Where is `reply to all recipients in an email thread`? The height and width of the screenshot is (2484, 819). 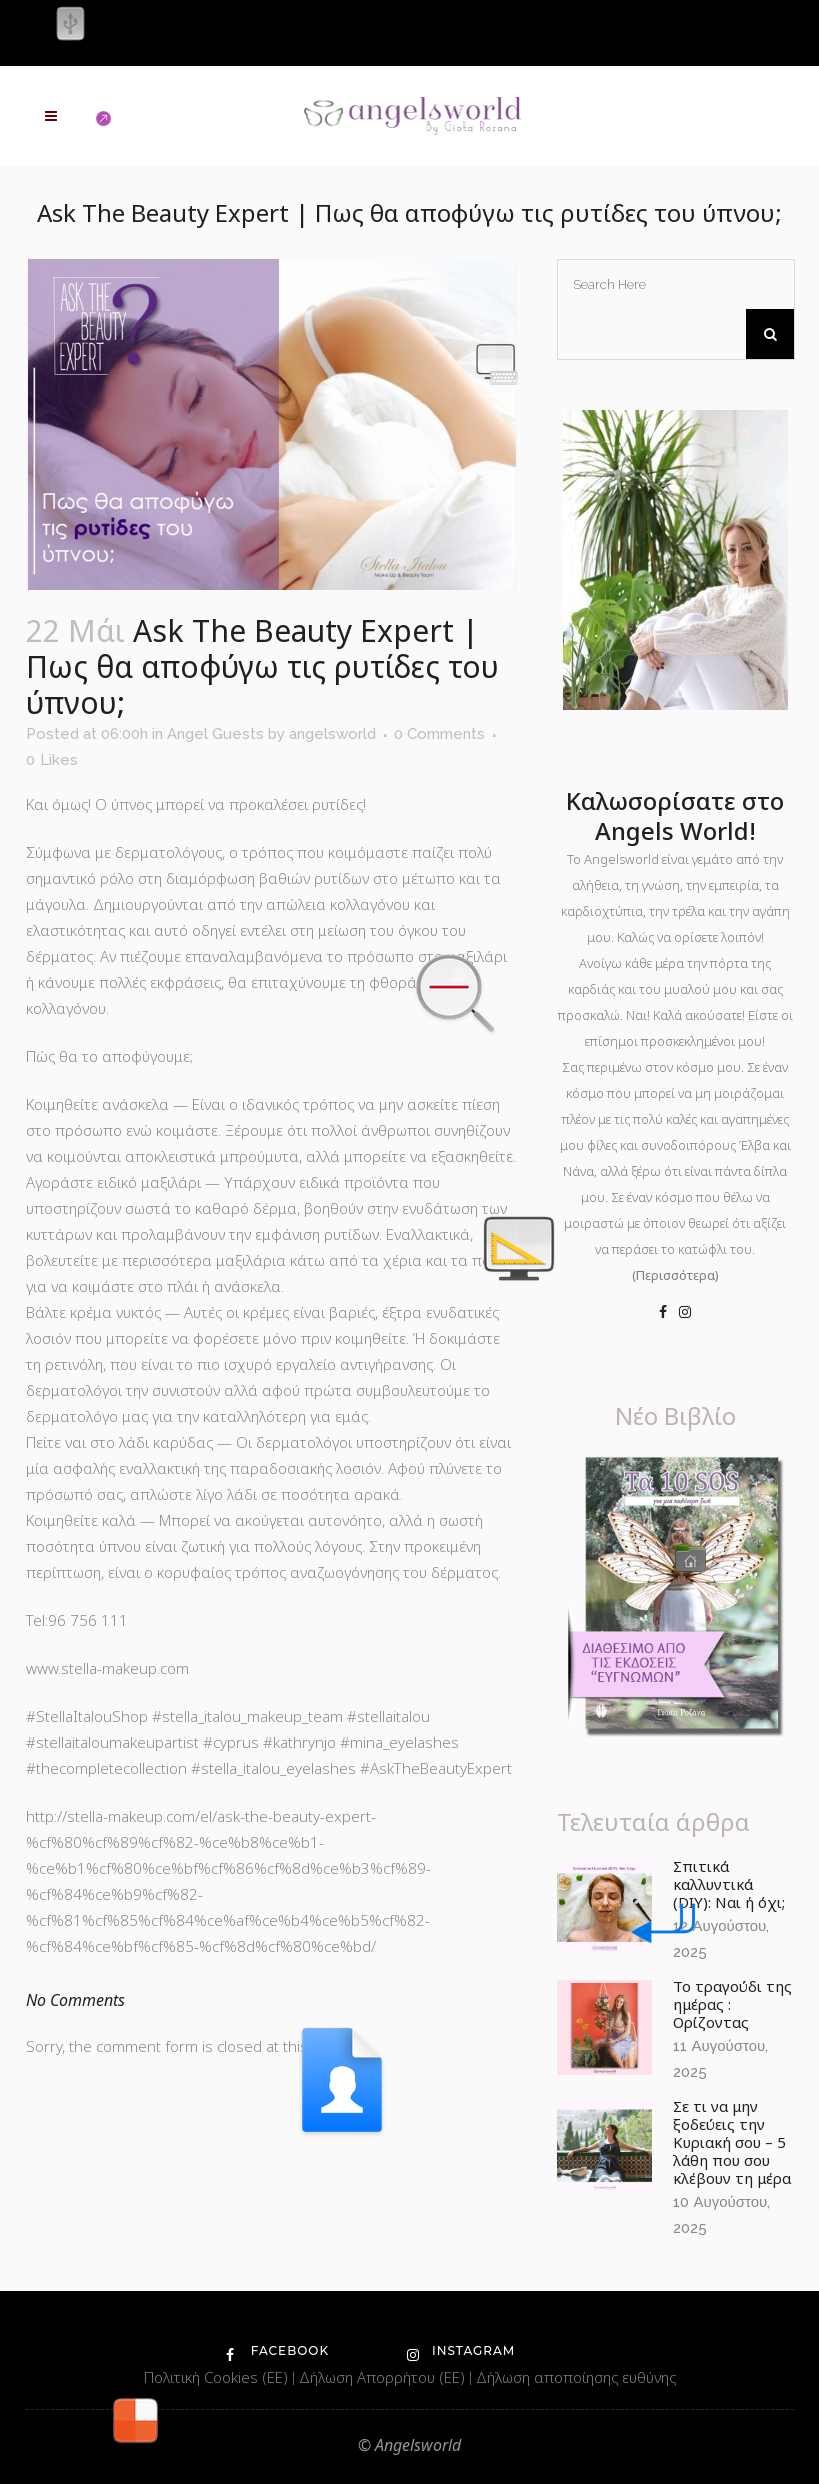 reply to all recipients in an email thread is located at coordinates (662, 1923).